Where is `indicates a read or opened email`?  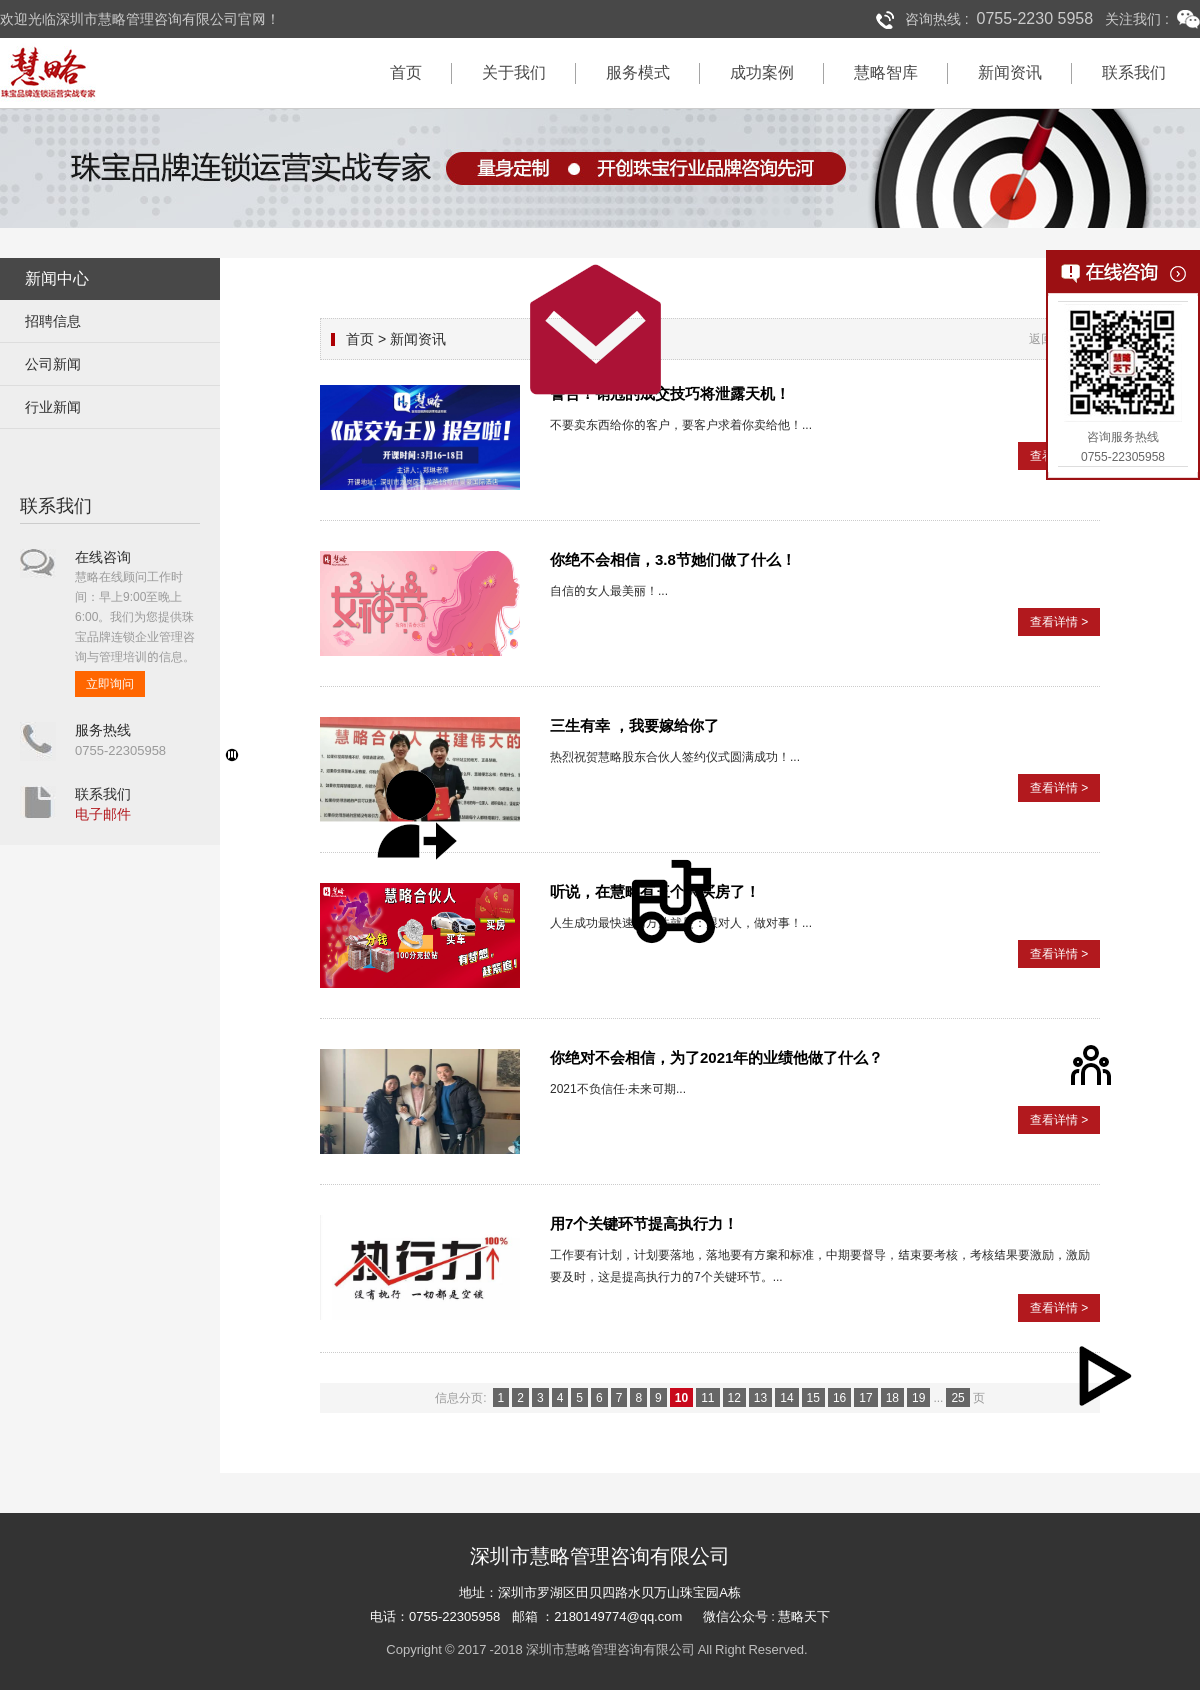
indicates a read or opened email is located at coordinates (595, 335).